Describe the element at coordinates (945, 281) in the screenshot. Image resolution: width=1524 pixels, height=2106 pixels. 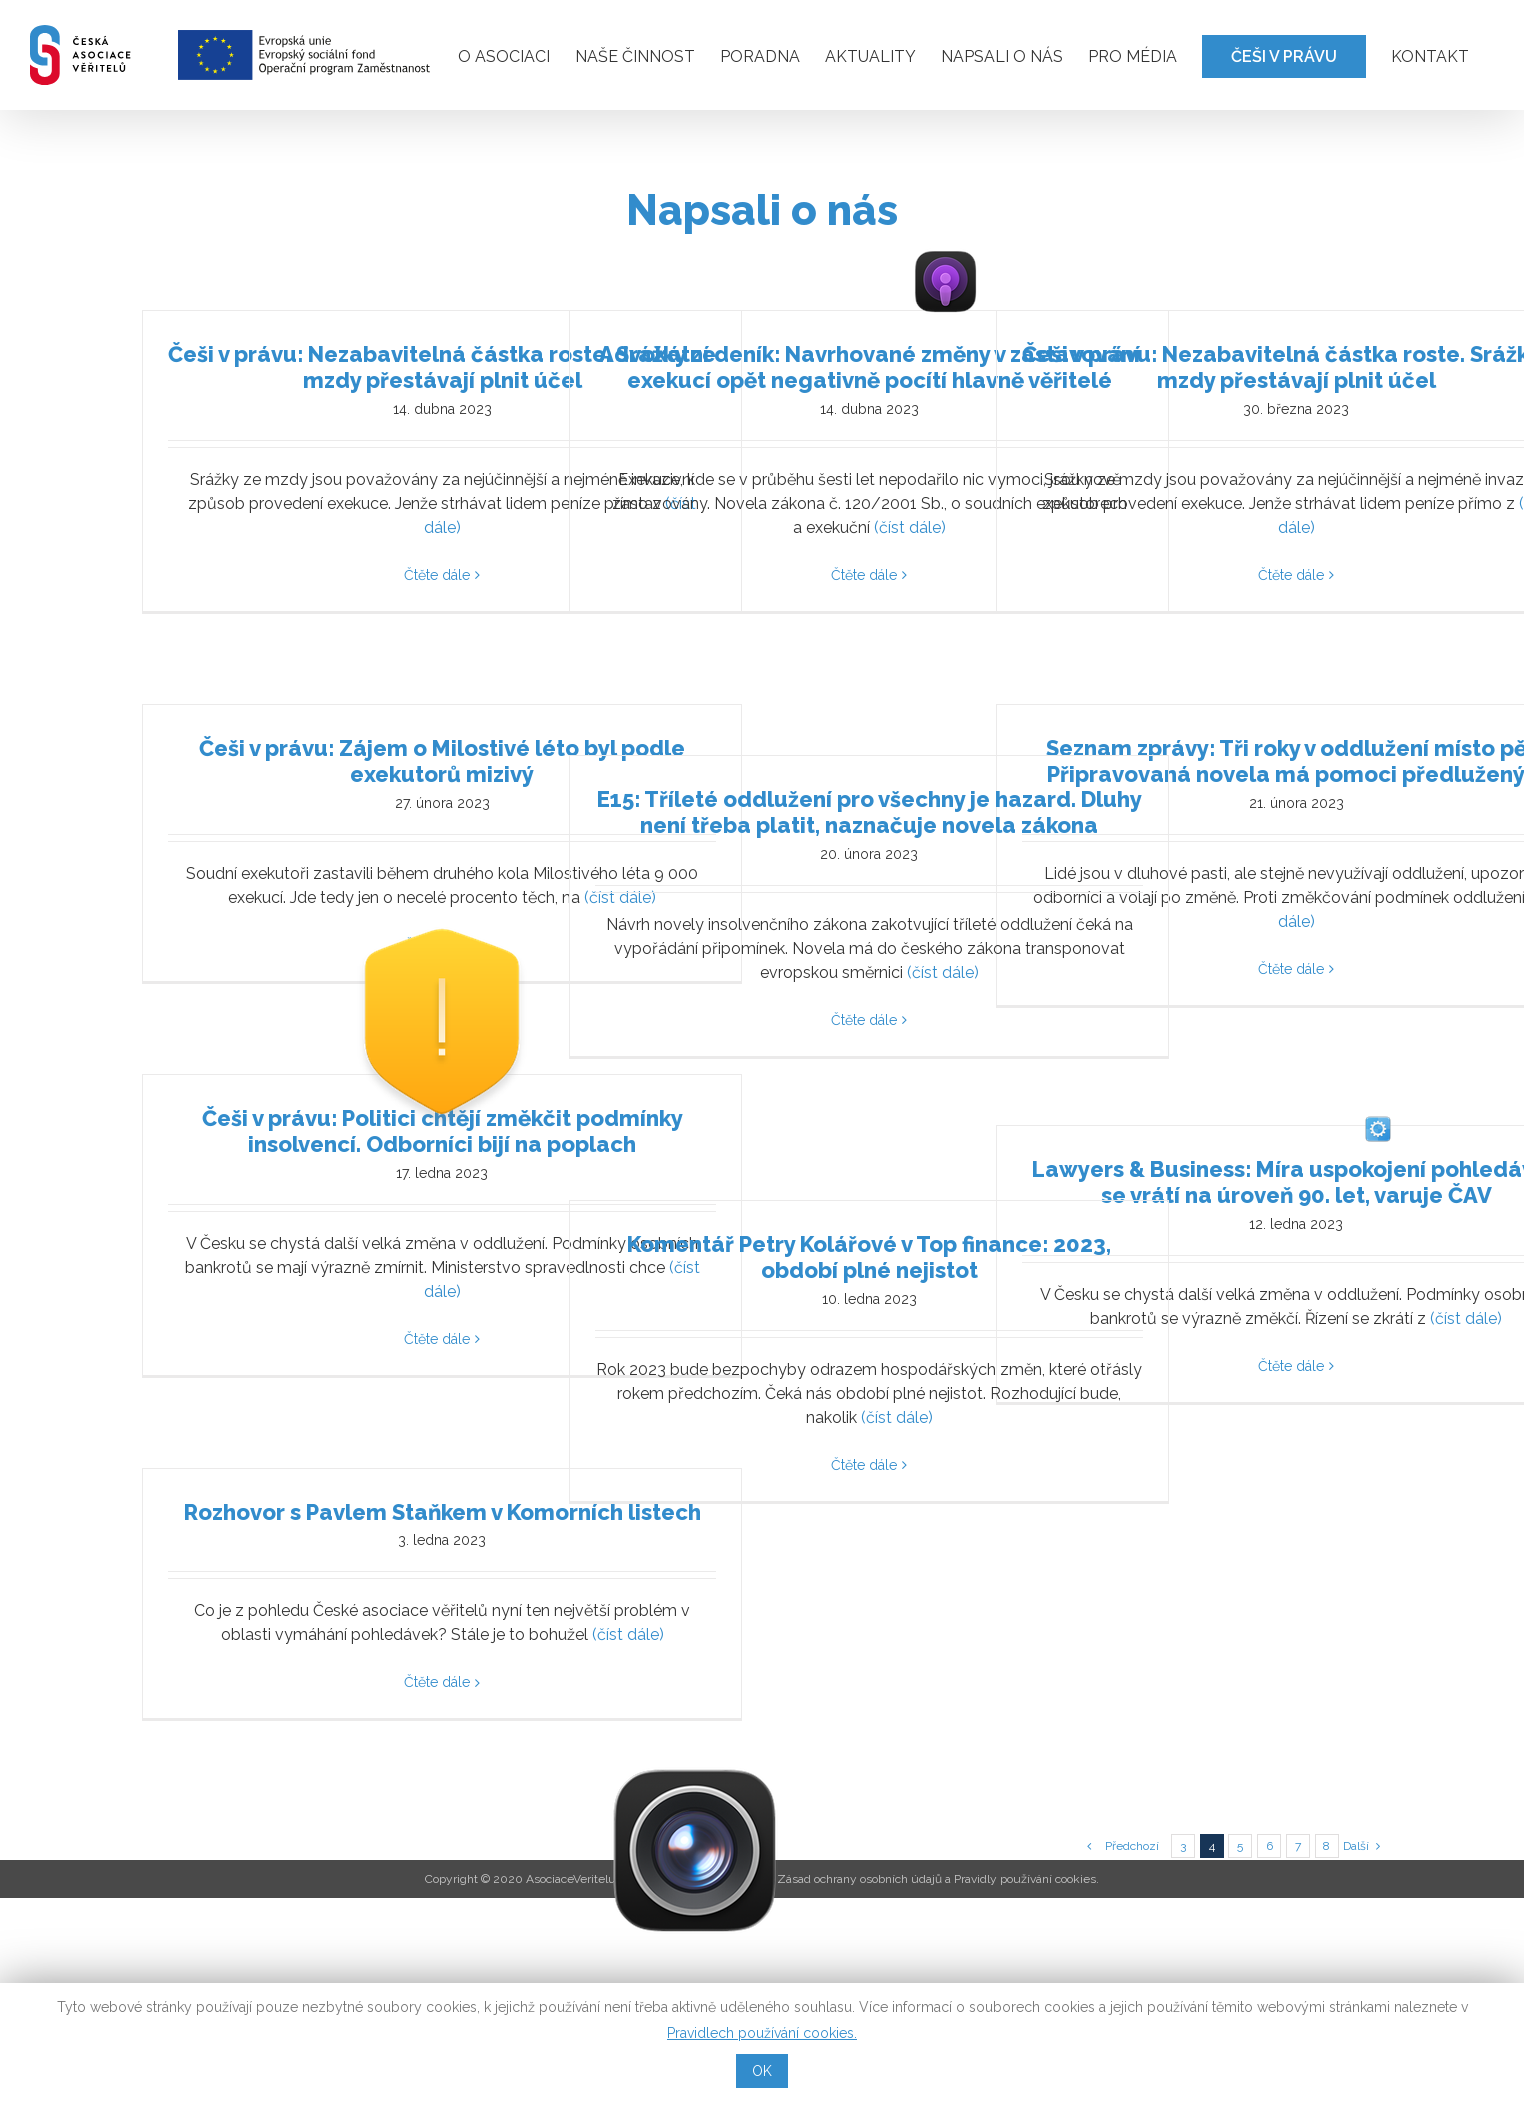
I see `open the podcasts app` at that location.